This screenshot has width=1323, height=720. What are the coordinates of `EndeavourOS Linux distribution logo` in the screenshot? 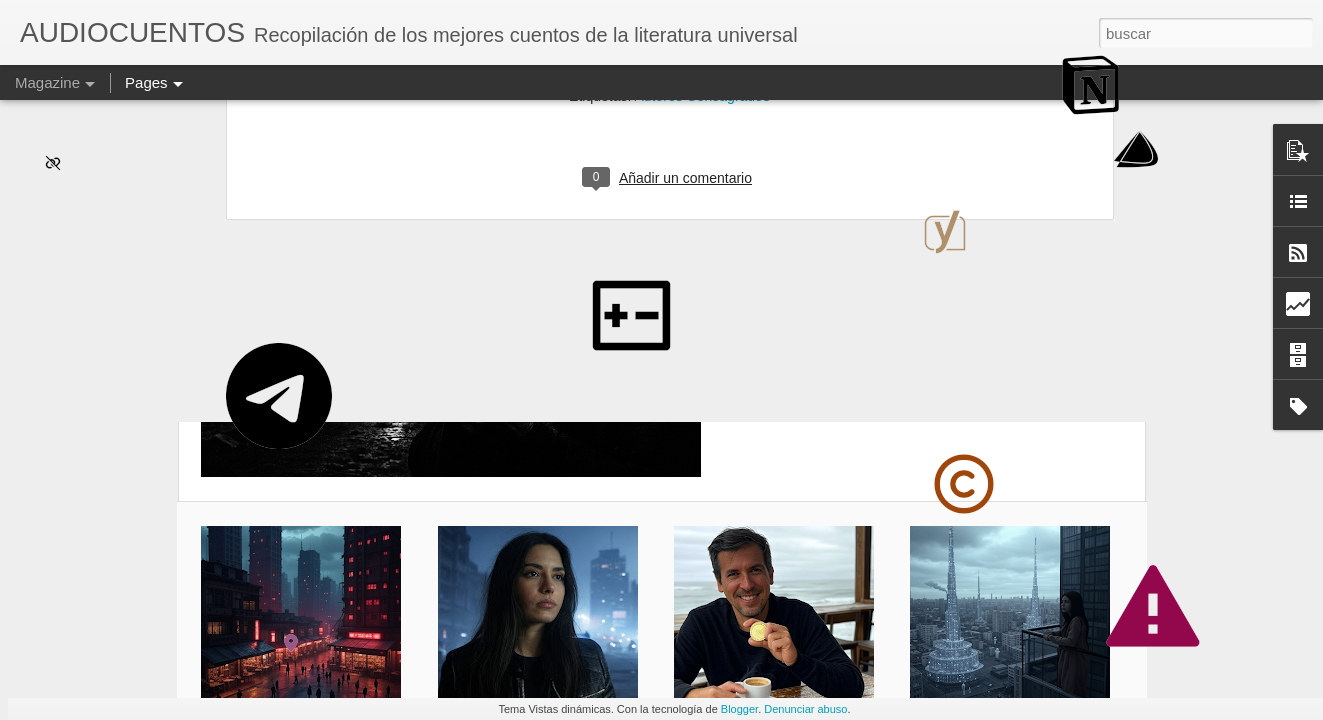 It's located at (1136, 149).